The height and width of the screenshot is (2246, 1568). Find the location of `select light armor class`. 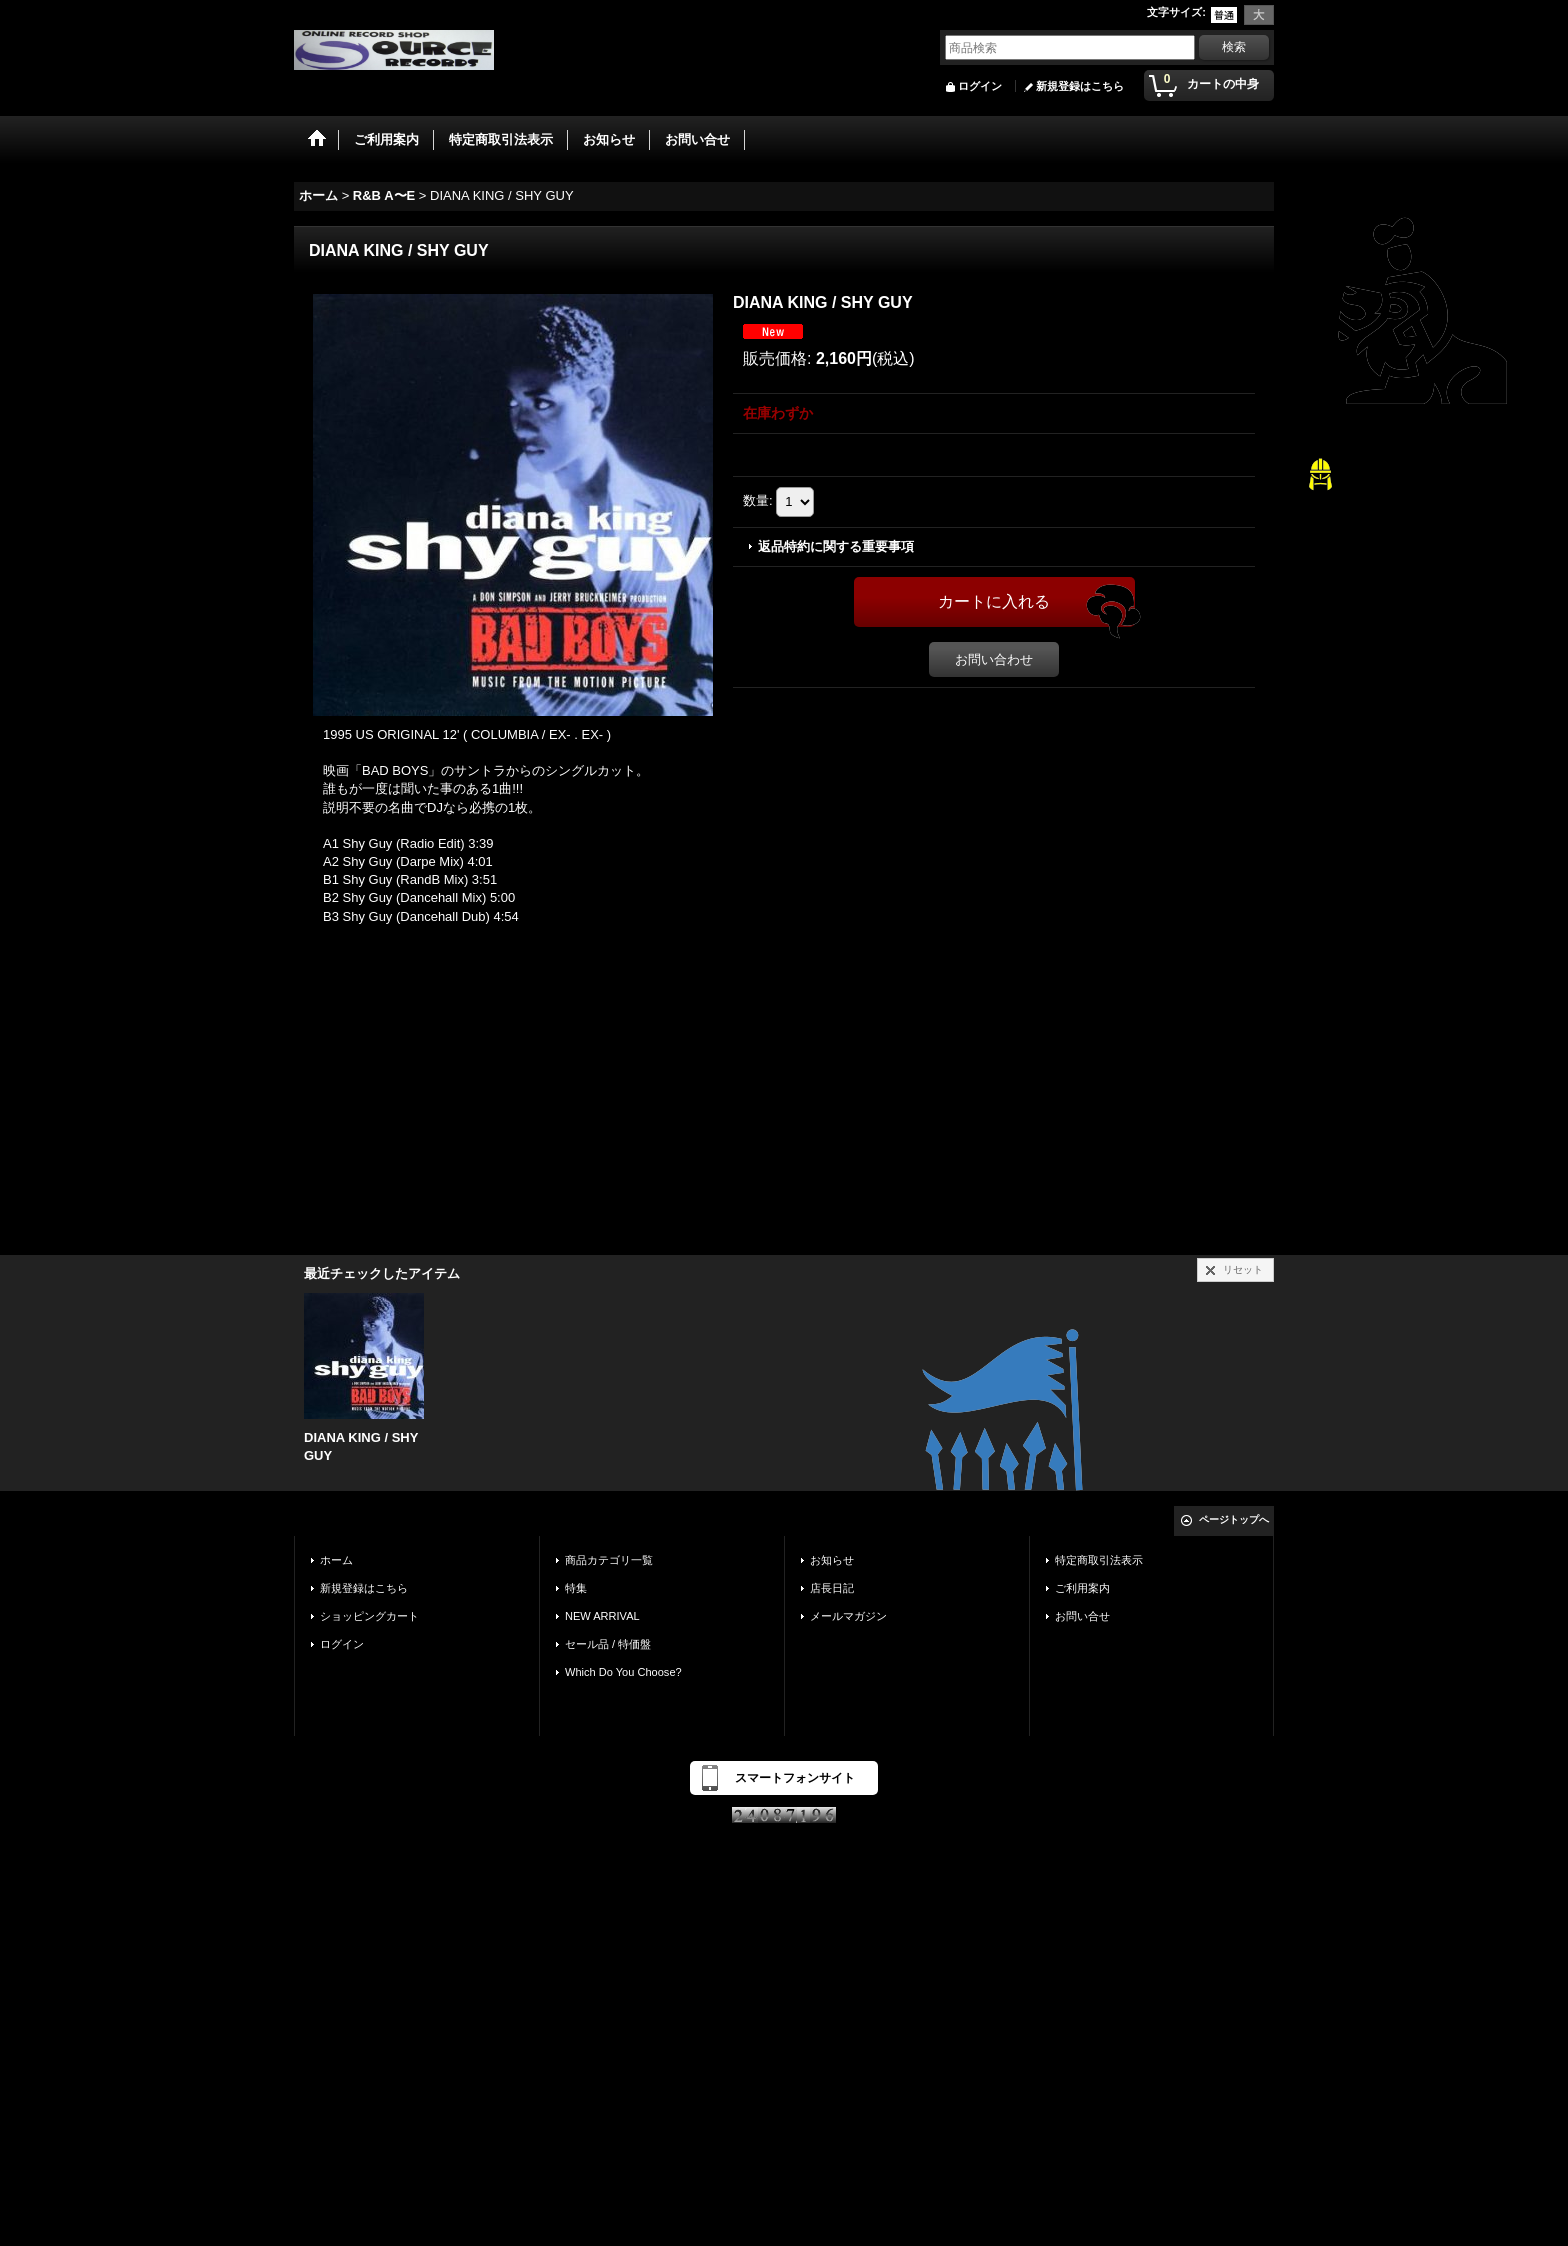

select light armor class is located at coordinates (1320, 474).